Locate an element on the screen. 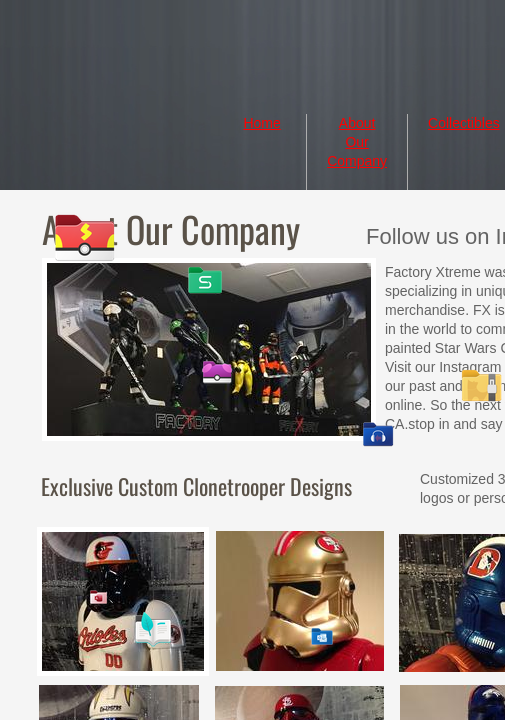 Image resolution: width=505 pixels, height=720 pixels. folder containing nanazip compressed archives is located at coordinates (481, 386).